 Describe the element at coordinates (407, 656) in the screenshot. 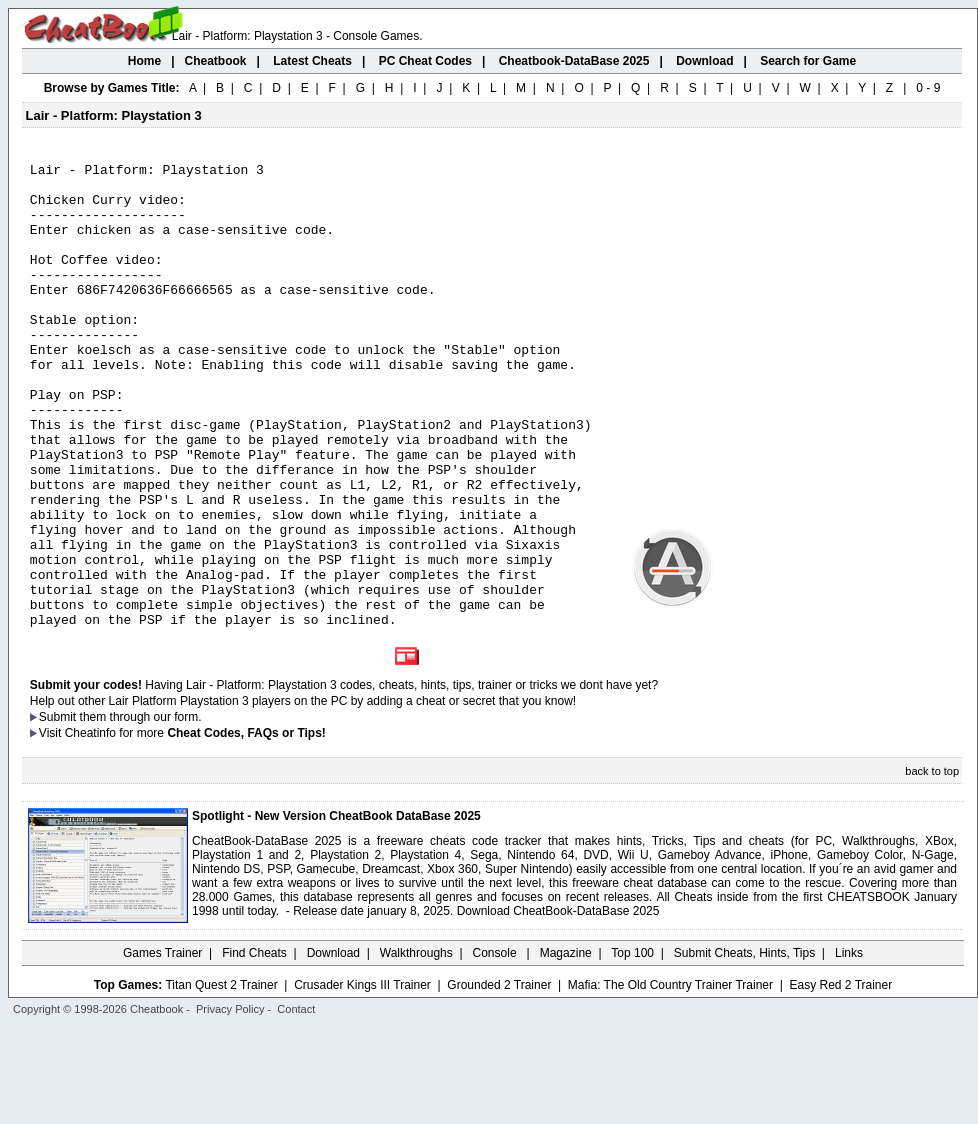

I see `open the news app` at that location.